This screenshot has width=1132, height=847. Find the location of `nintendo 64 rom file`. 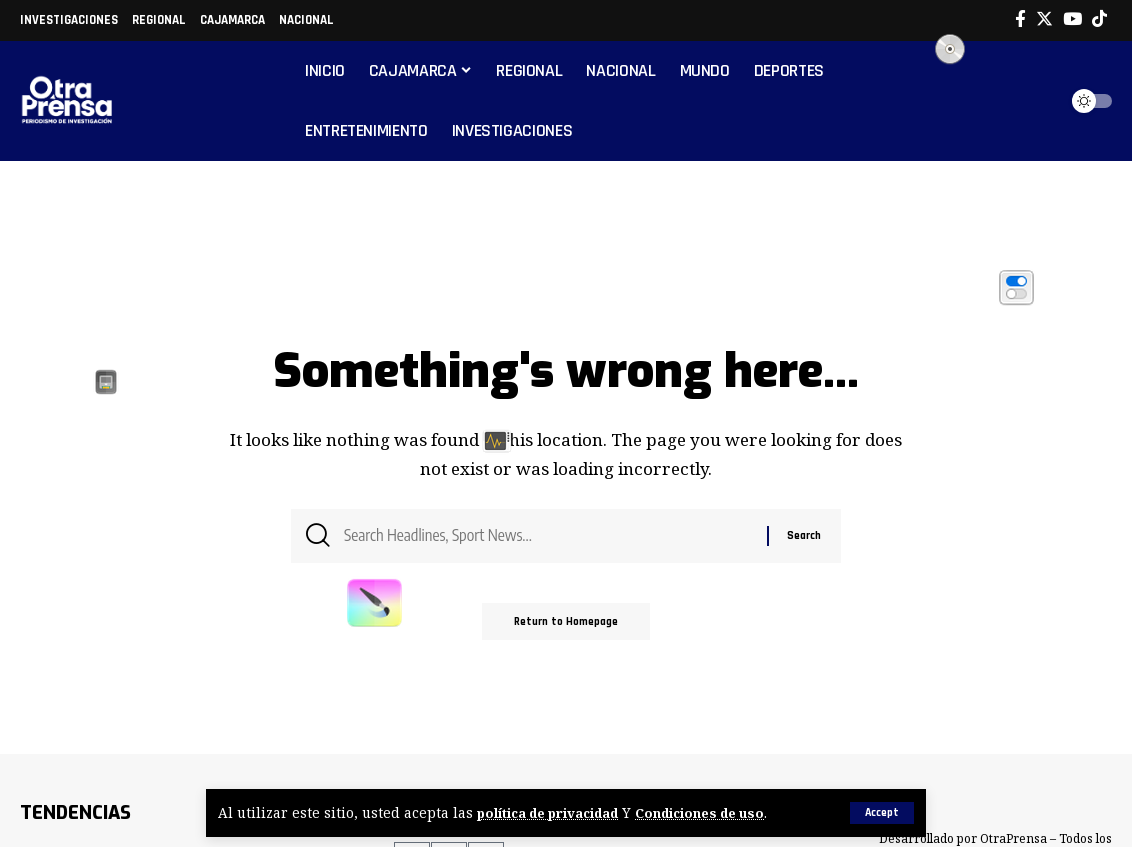

nintendo 64 rom file is located at coordinates (106, 382).